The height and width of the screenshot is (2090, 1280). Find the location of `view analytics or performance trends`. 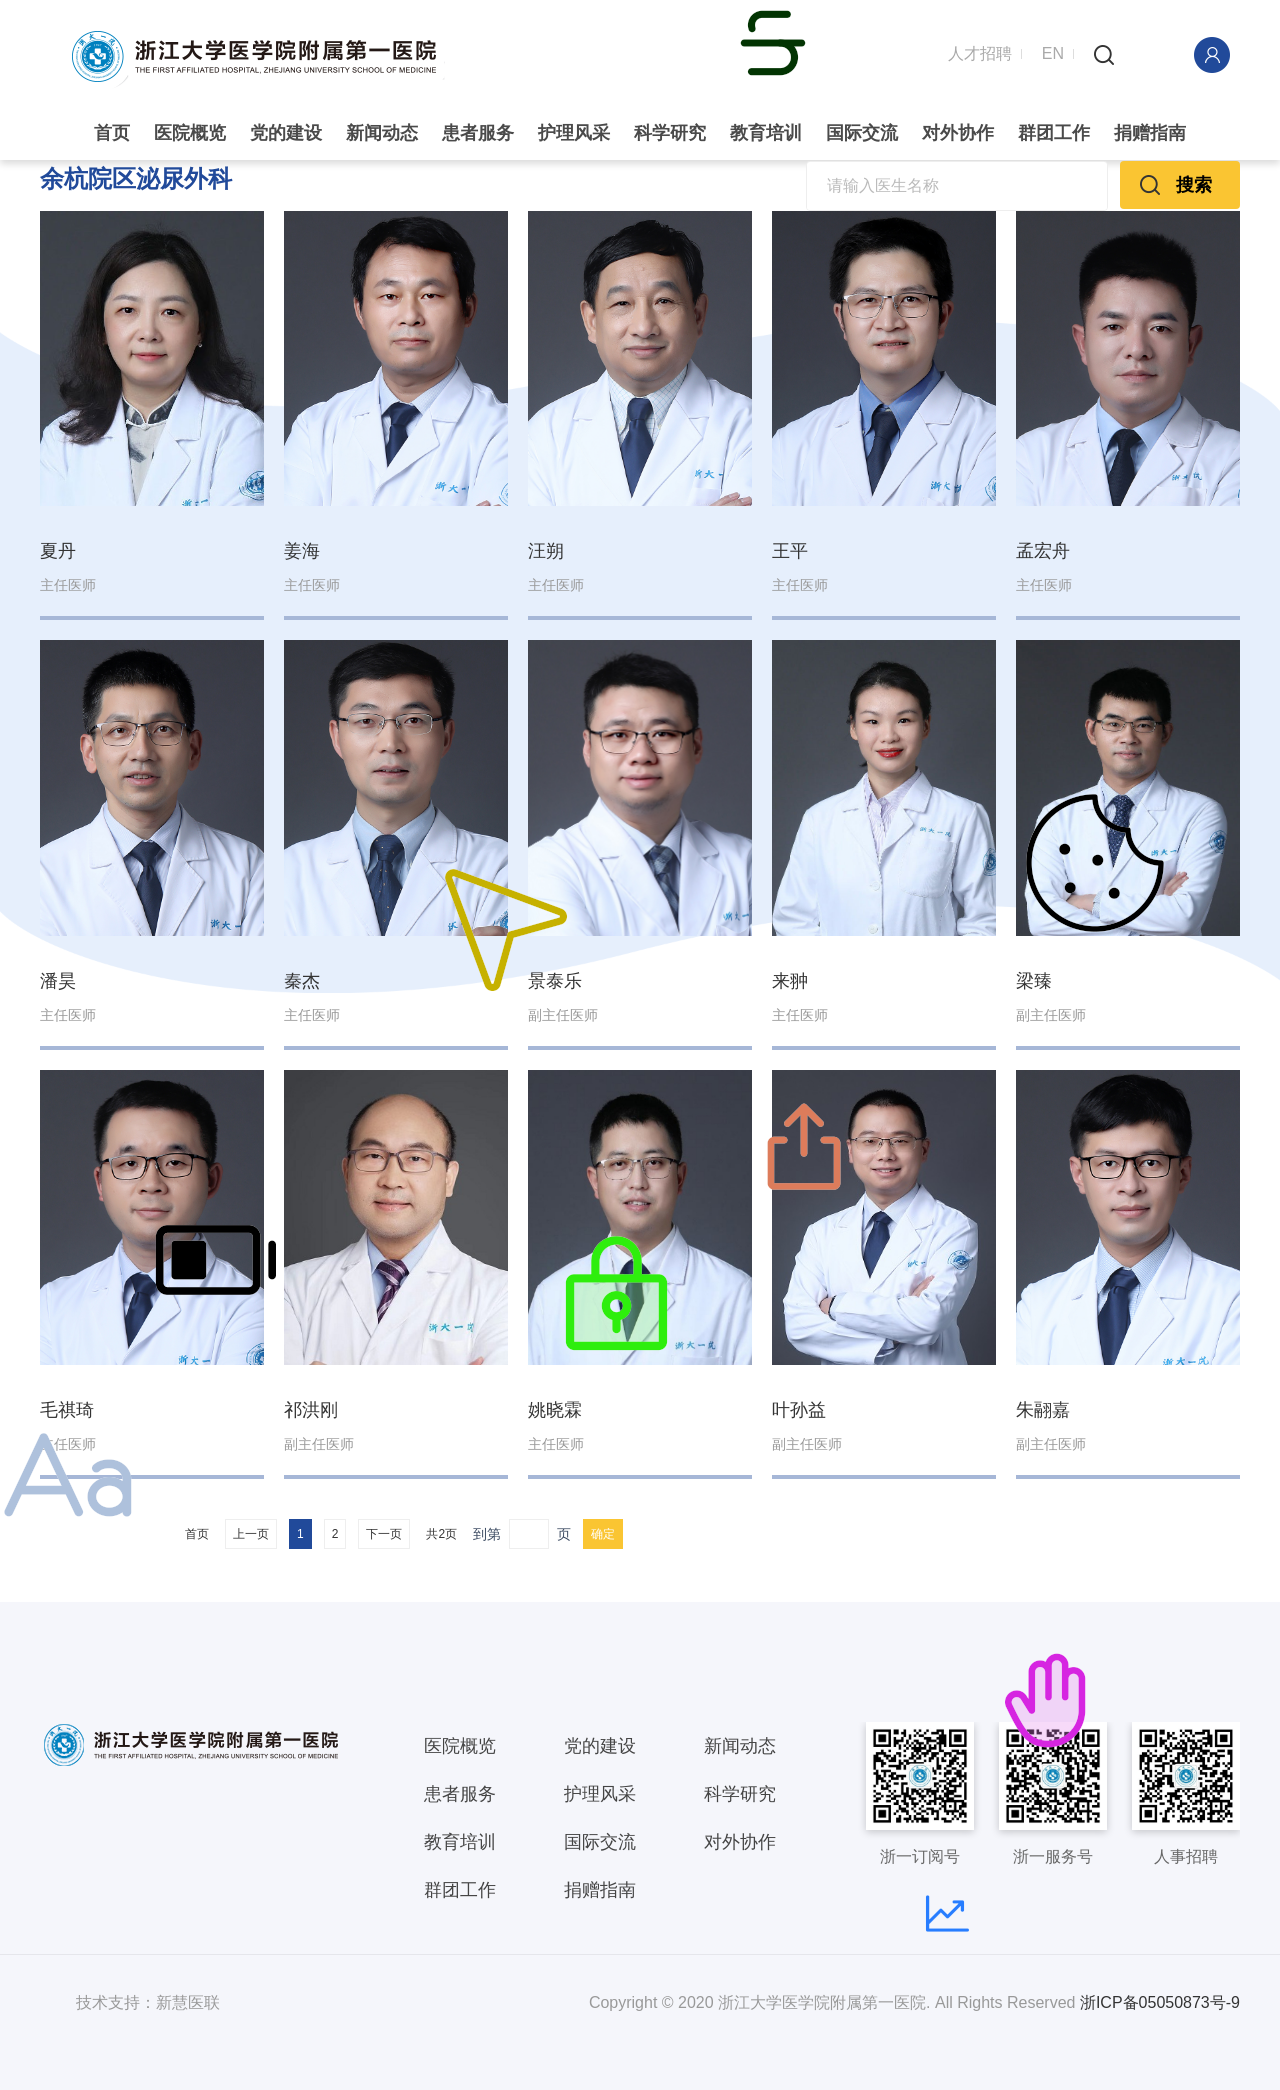

view analytics or performance trends is located at coordinates (947, 1913).